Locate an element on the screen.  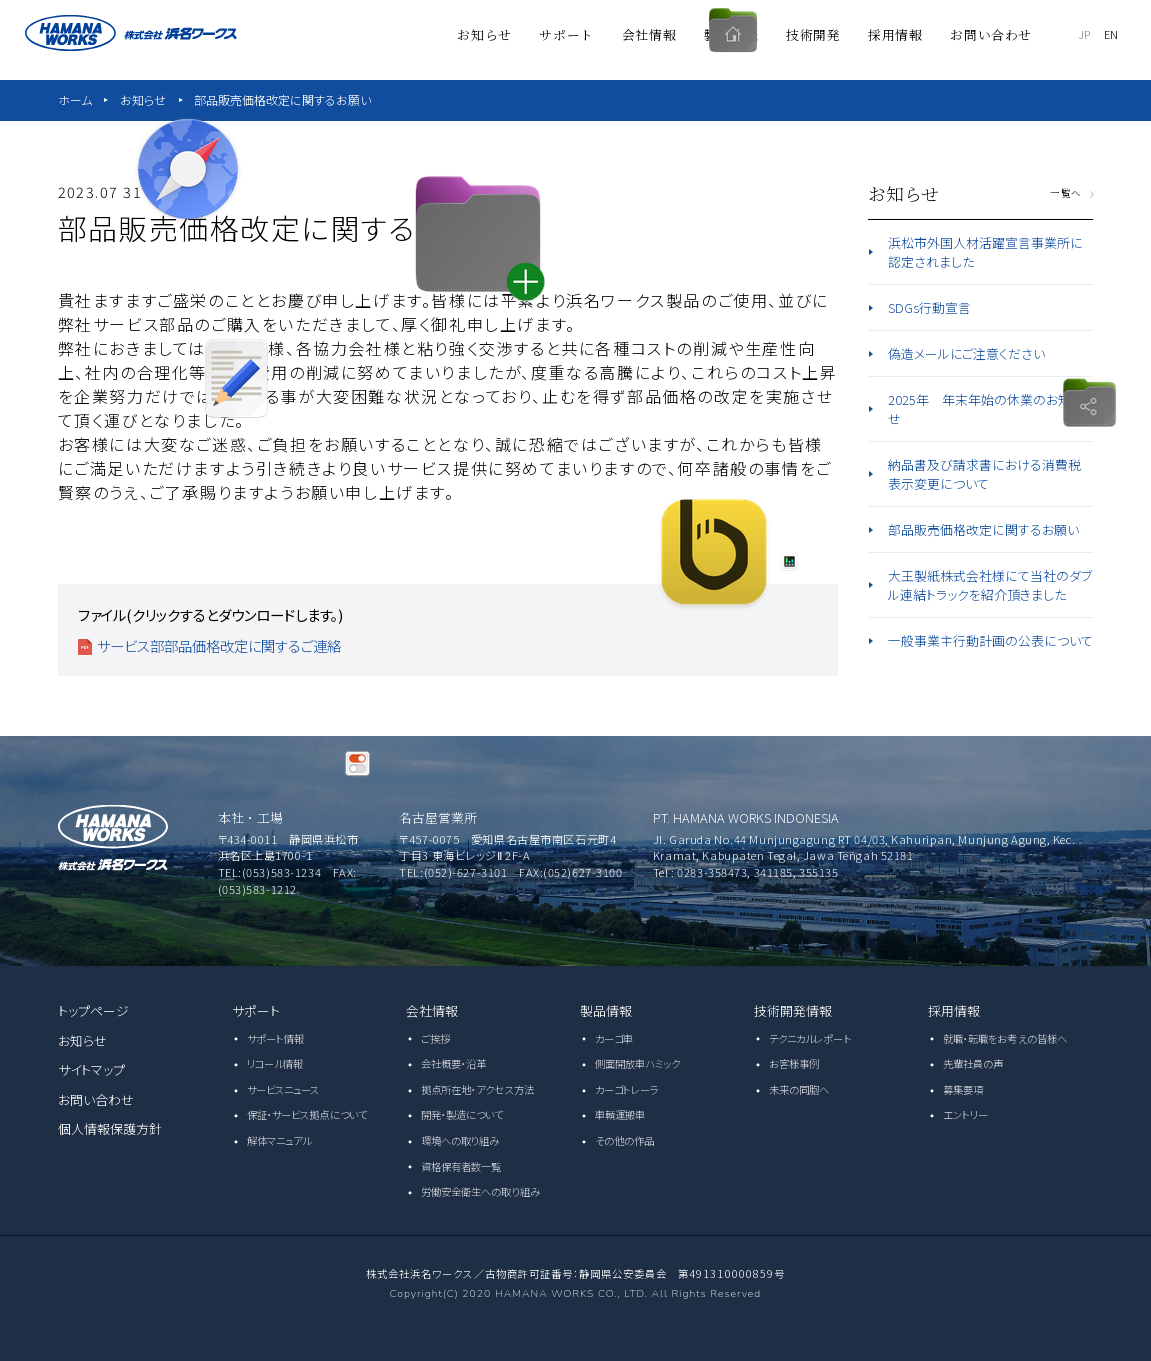
access your home folder is located at coordinates (733, 30).